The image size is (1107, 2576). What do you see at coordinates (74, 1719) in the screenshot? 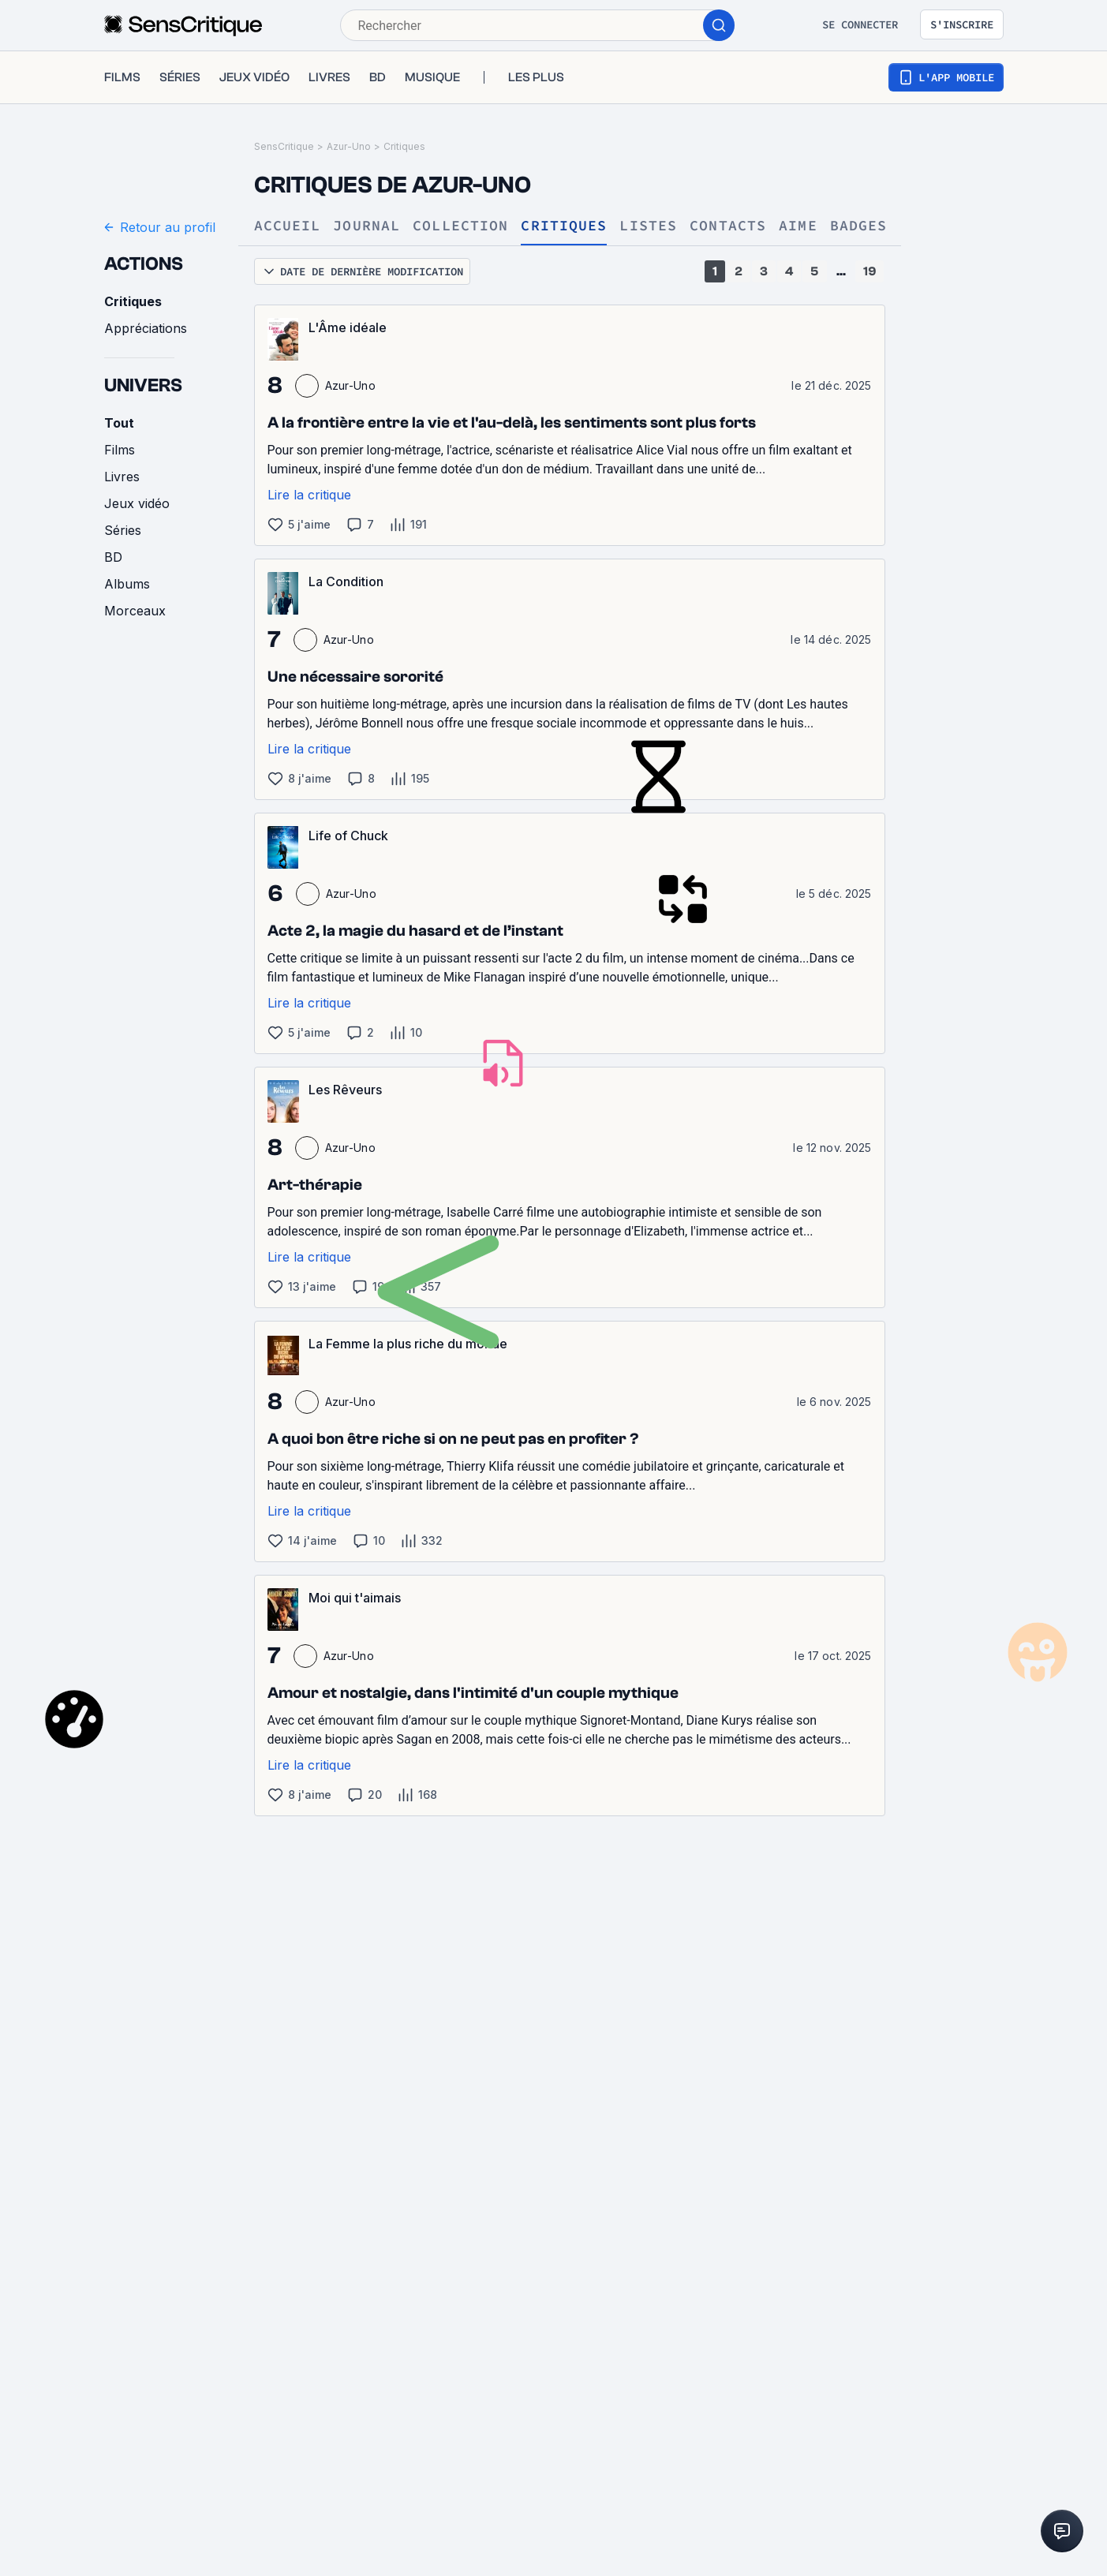
I see `view performance or speed metrics` at bounding box center [74, 1719].